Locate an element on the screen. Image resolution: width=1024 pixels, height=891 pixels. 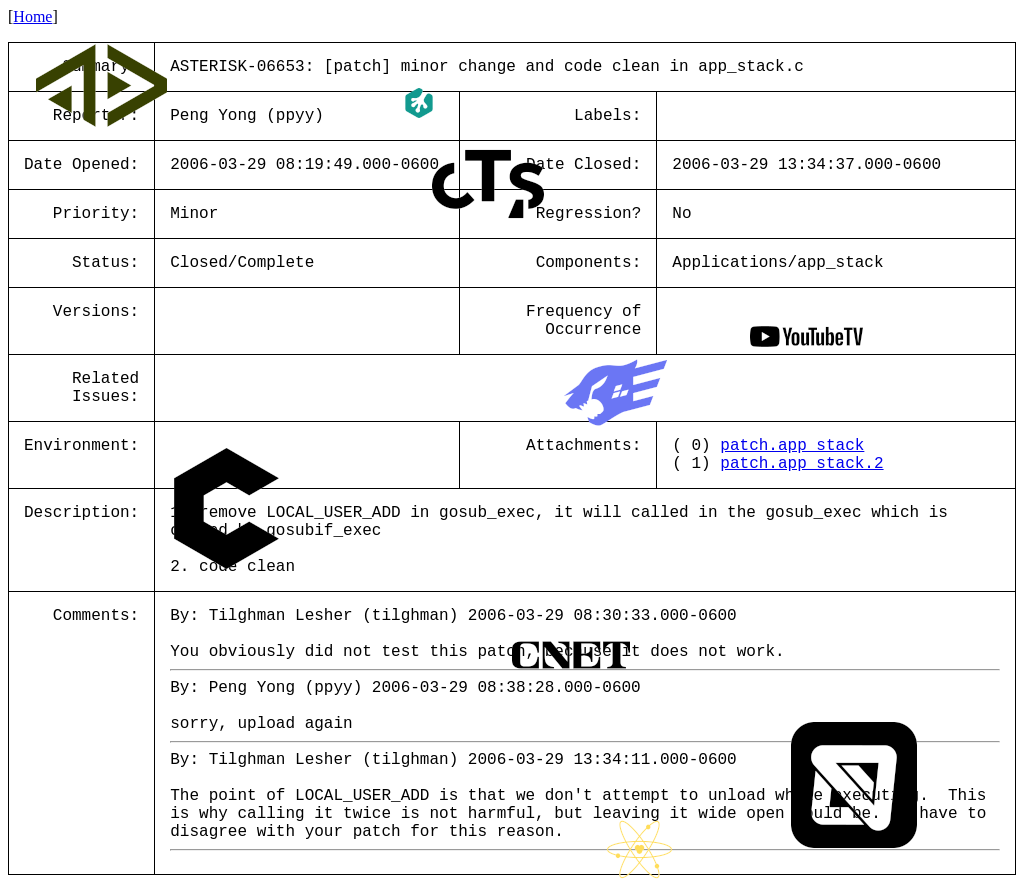
neutralinojs framework logo is located at coordinates (639, 849).